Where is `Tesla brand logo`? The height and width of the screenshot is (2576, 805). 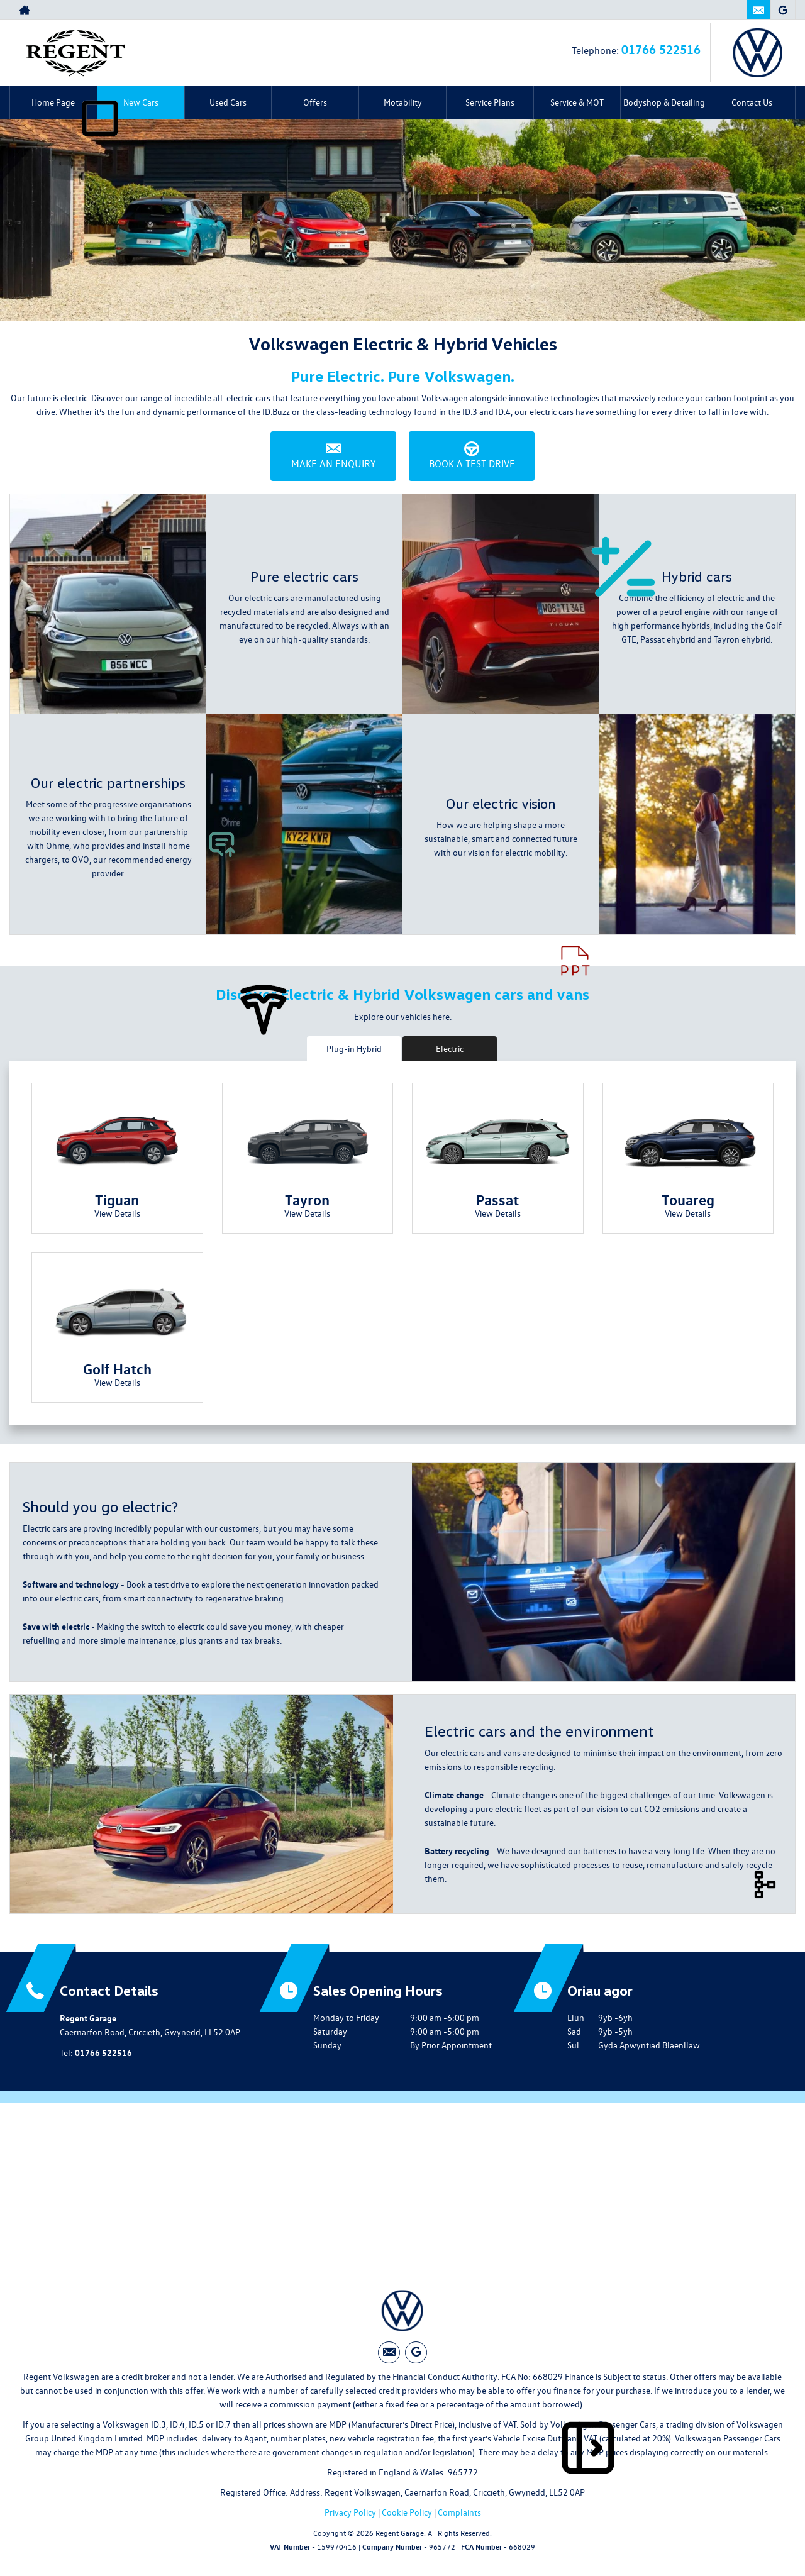 Tesla brand logo is located at coordinates (264, 1009).